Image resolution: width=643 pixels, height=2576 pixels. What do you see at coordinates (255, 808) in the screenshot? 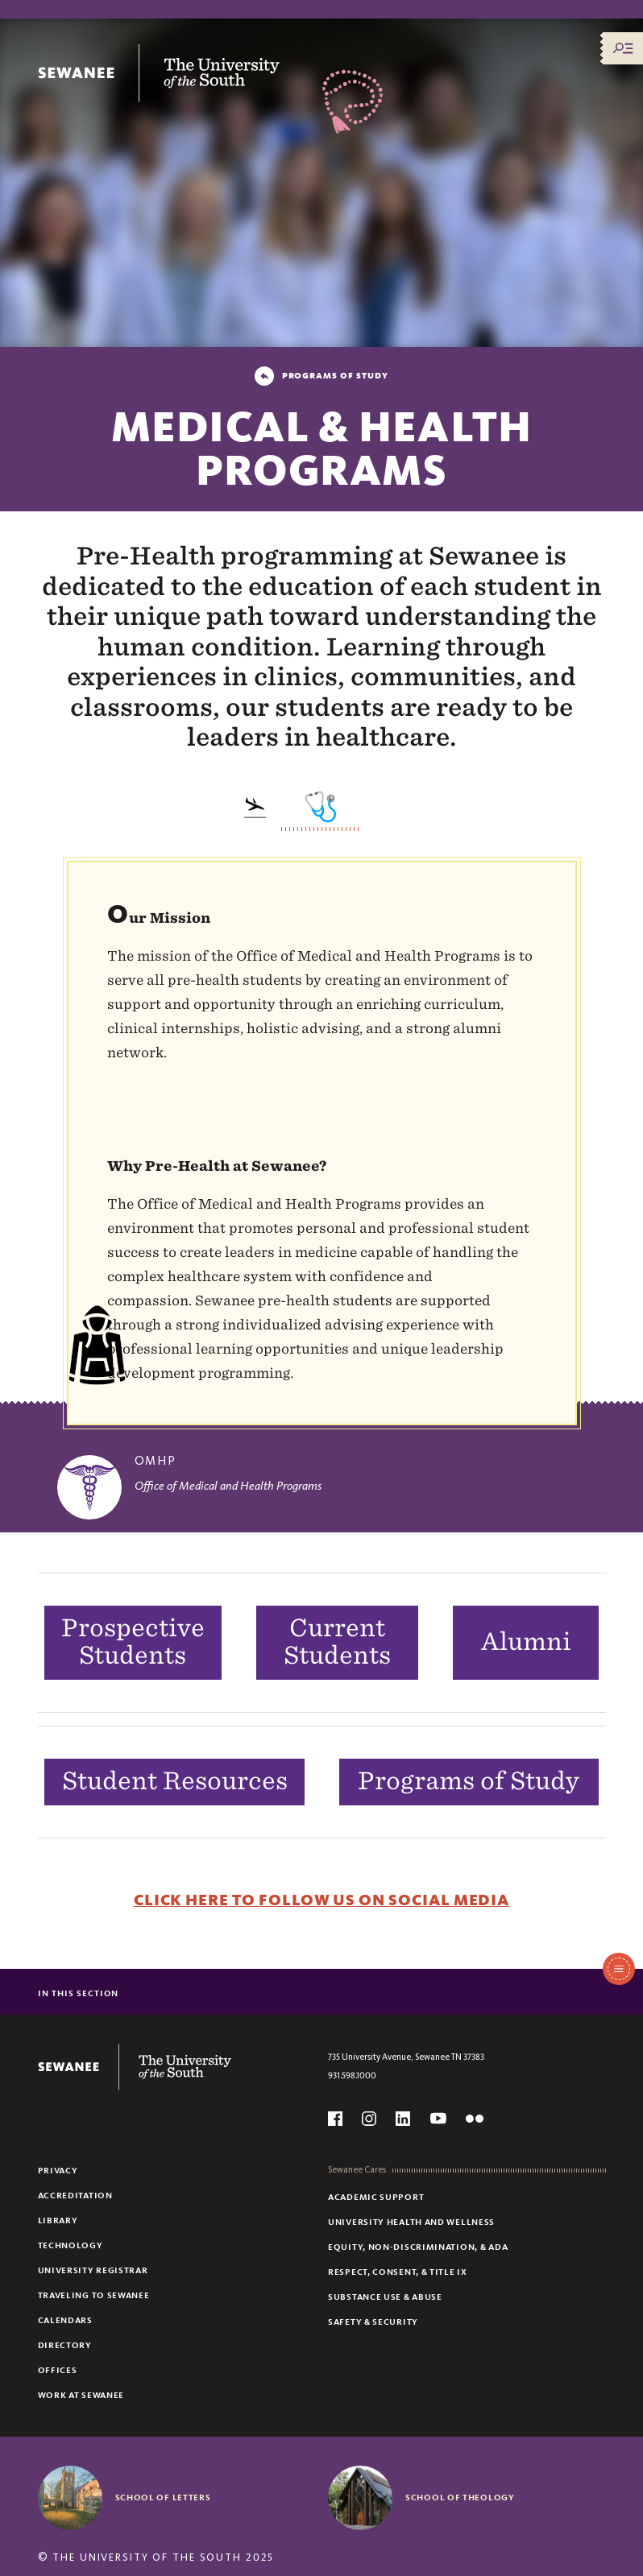
I see `indicates incoming flight arrival` at bounding box center [255, 808].